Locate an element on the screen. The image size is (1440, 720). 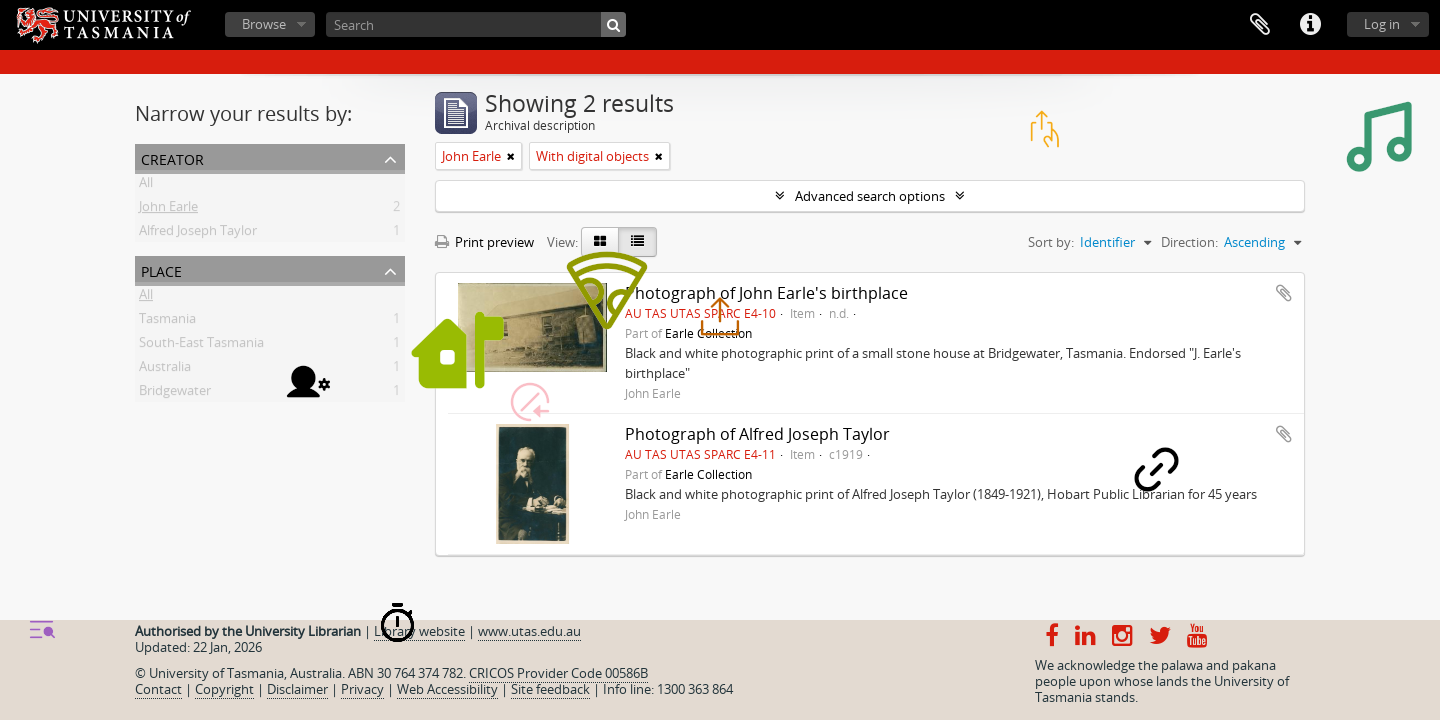
indicates a tracked issue was closed as not planned is located at coordinates (530, 402).